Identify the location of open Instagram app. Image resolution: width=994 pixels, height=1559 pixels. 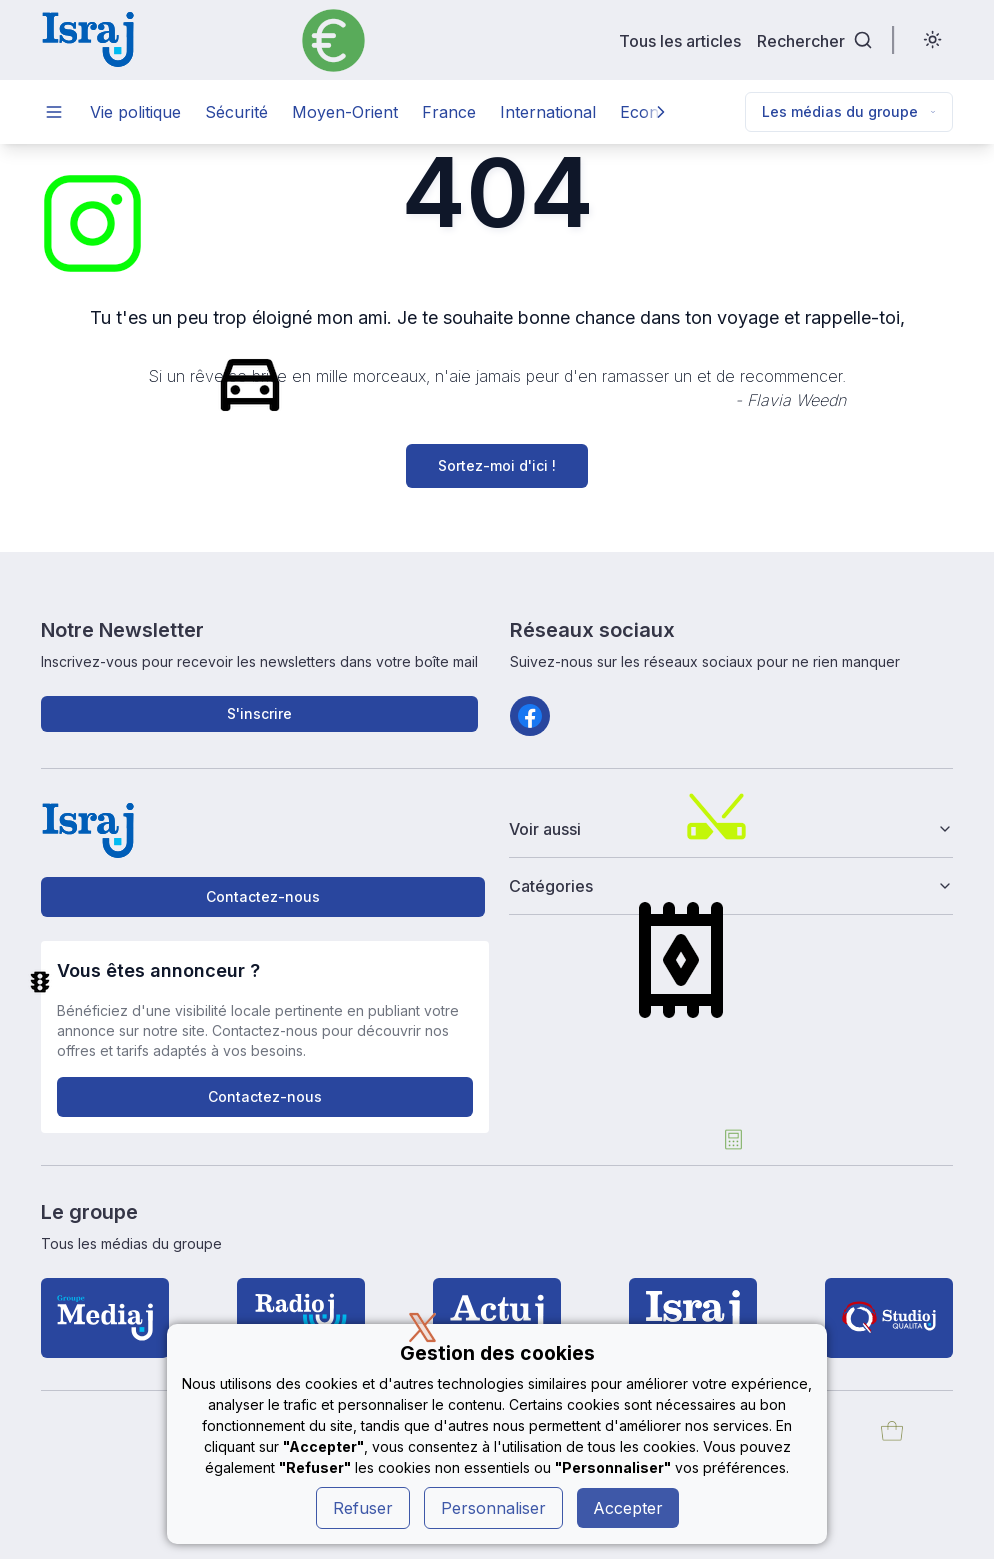
(92, 223).